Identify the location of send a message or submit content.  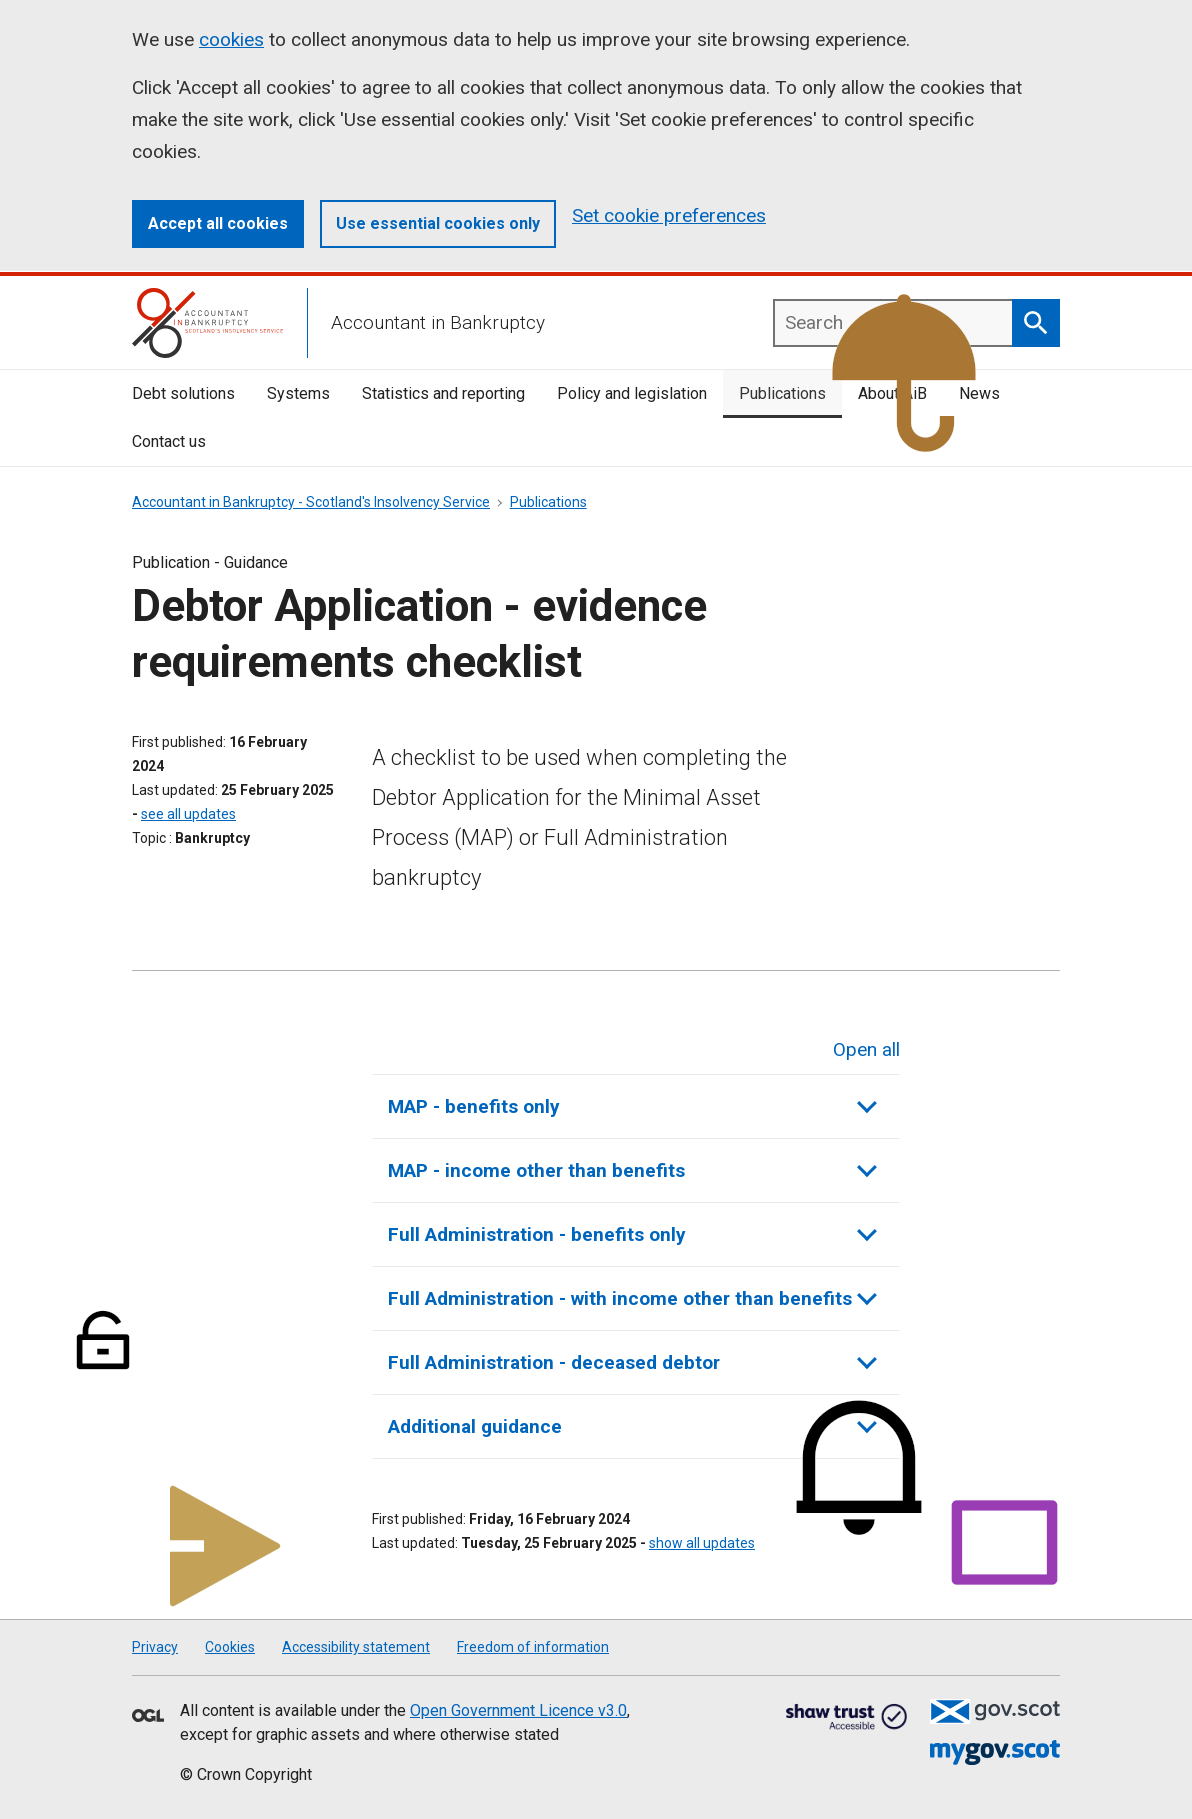
(221, 1546).